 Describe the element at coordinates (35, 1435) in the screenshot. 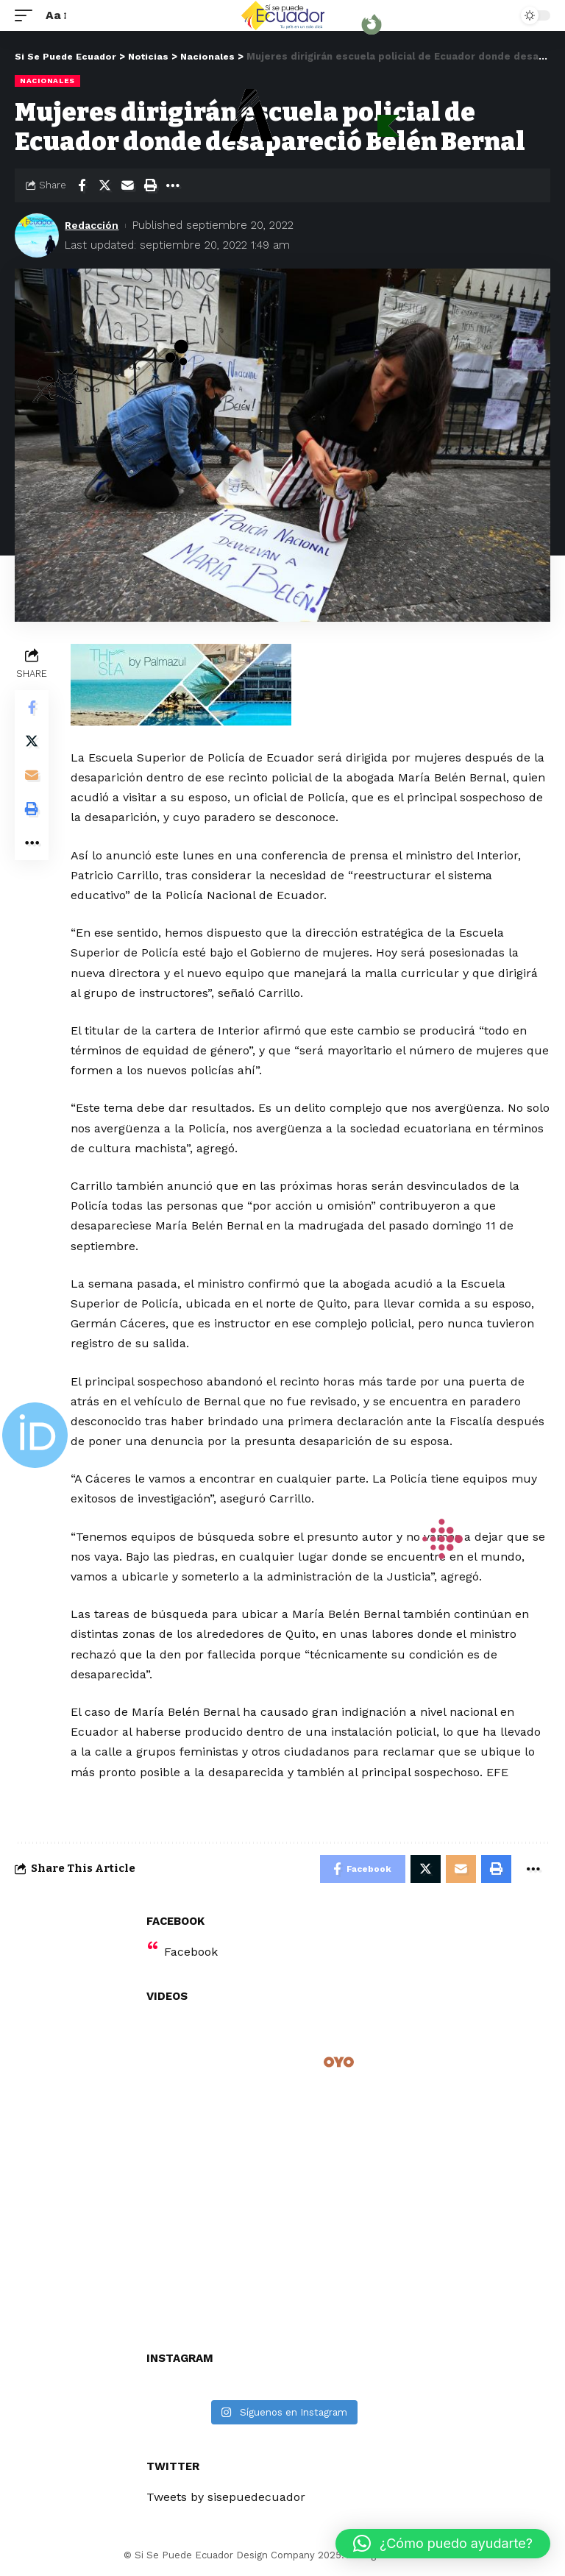

I see `link to your ORCID researcher profile` at that location.